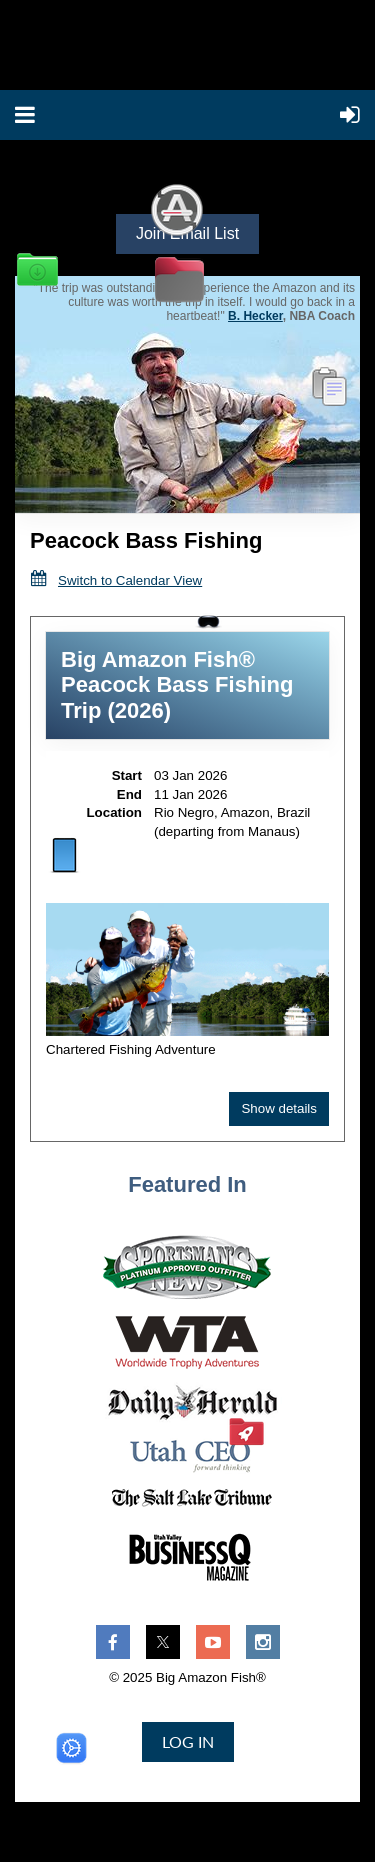  Describe the element at coordinates (71, 1748) in the screenshot. I see `access system preferences or settings` at that location.